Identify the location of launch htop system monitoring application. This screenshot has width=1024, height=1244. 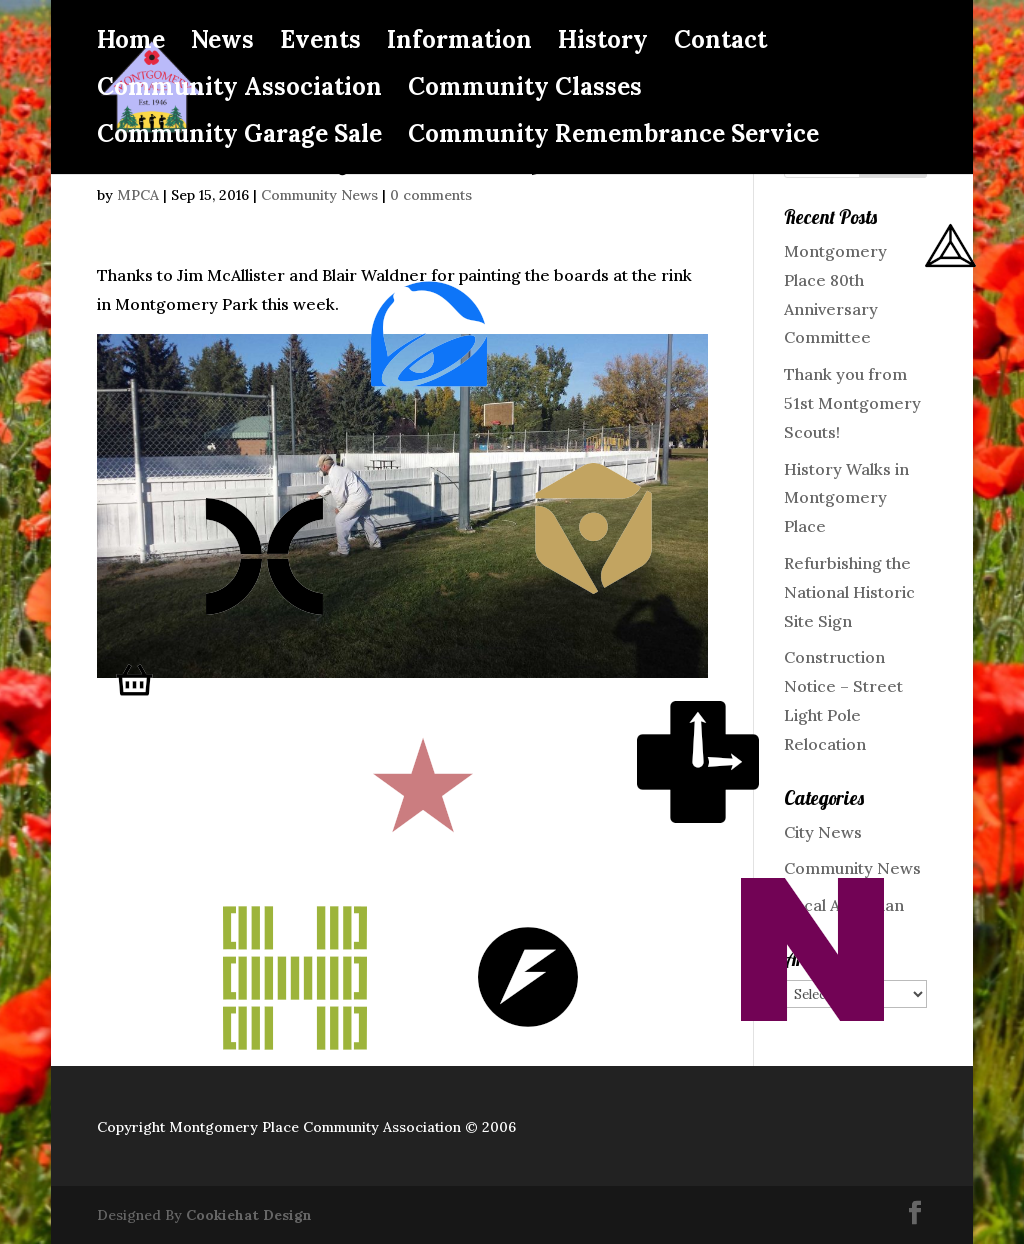
(295, 978).